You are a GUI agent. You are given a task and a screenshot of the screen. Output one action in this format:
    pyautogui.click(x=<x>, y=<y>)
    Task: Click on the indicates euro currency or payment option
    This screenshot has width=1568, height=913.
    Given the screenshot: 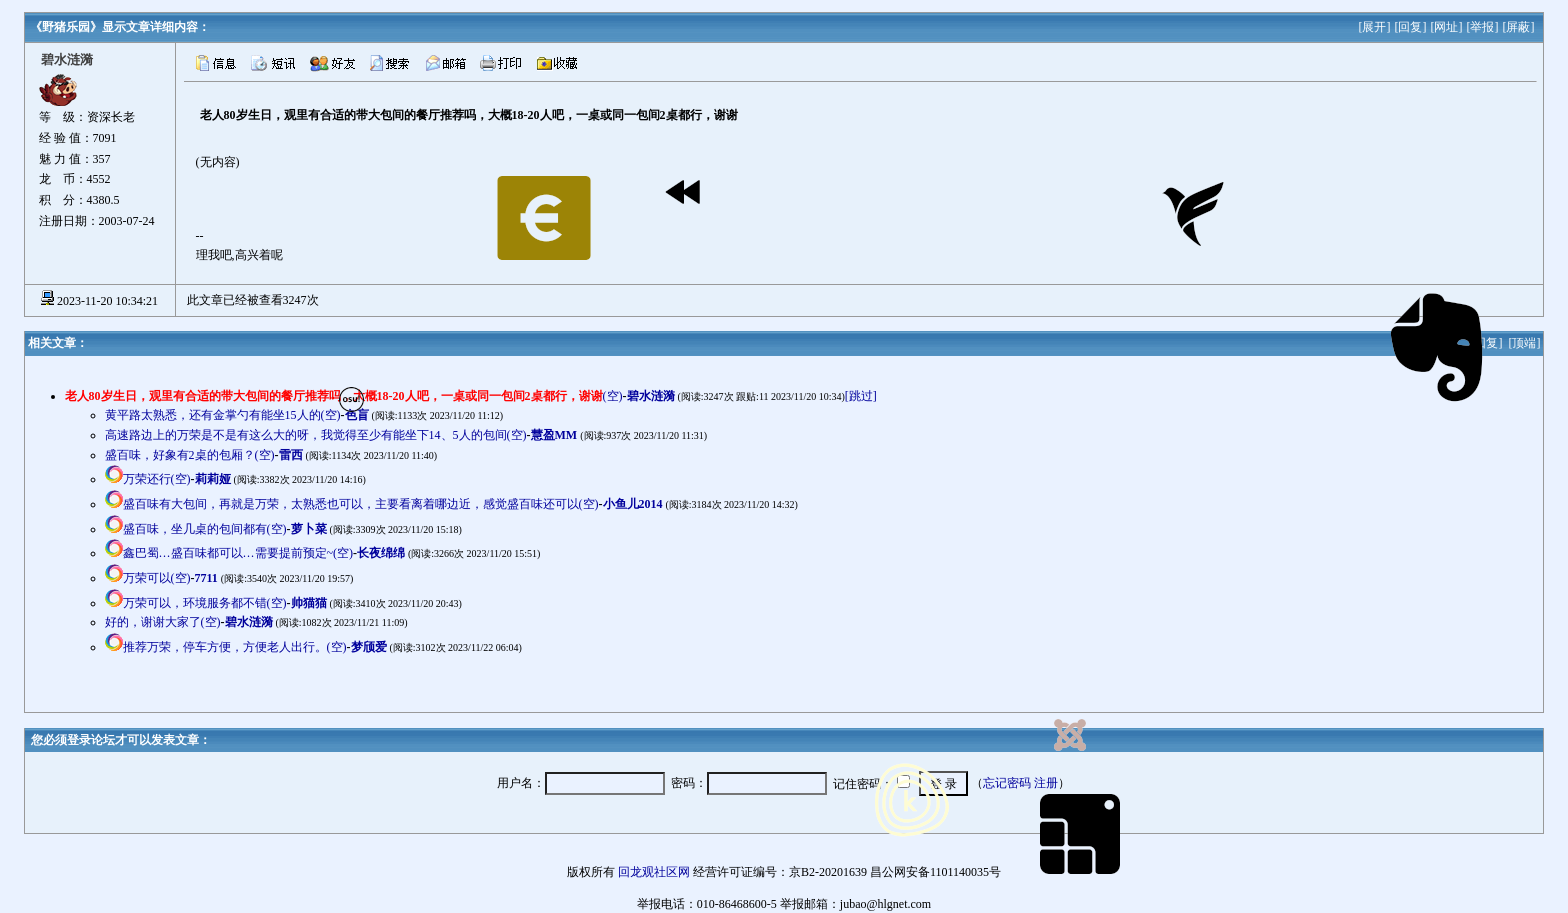 What is the action you would take?
    pyautogui.click(x=544, y=218)
    